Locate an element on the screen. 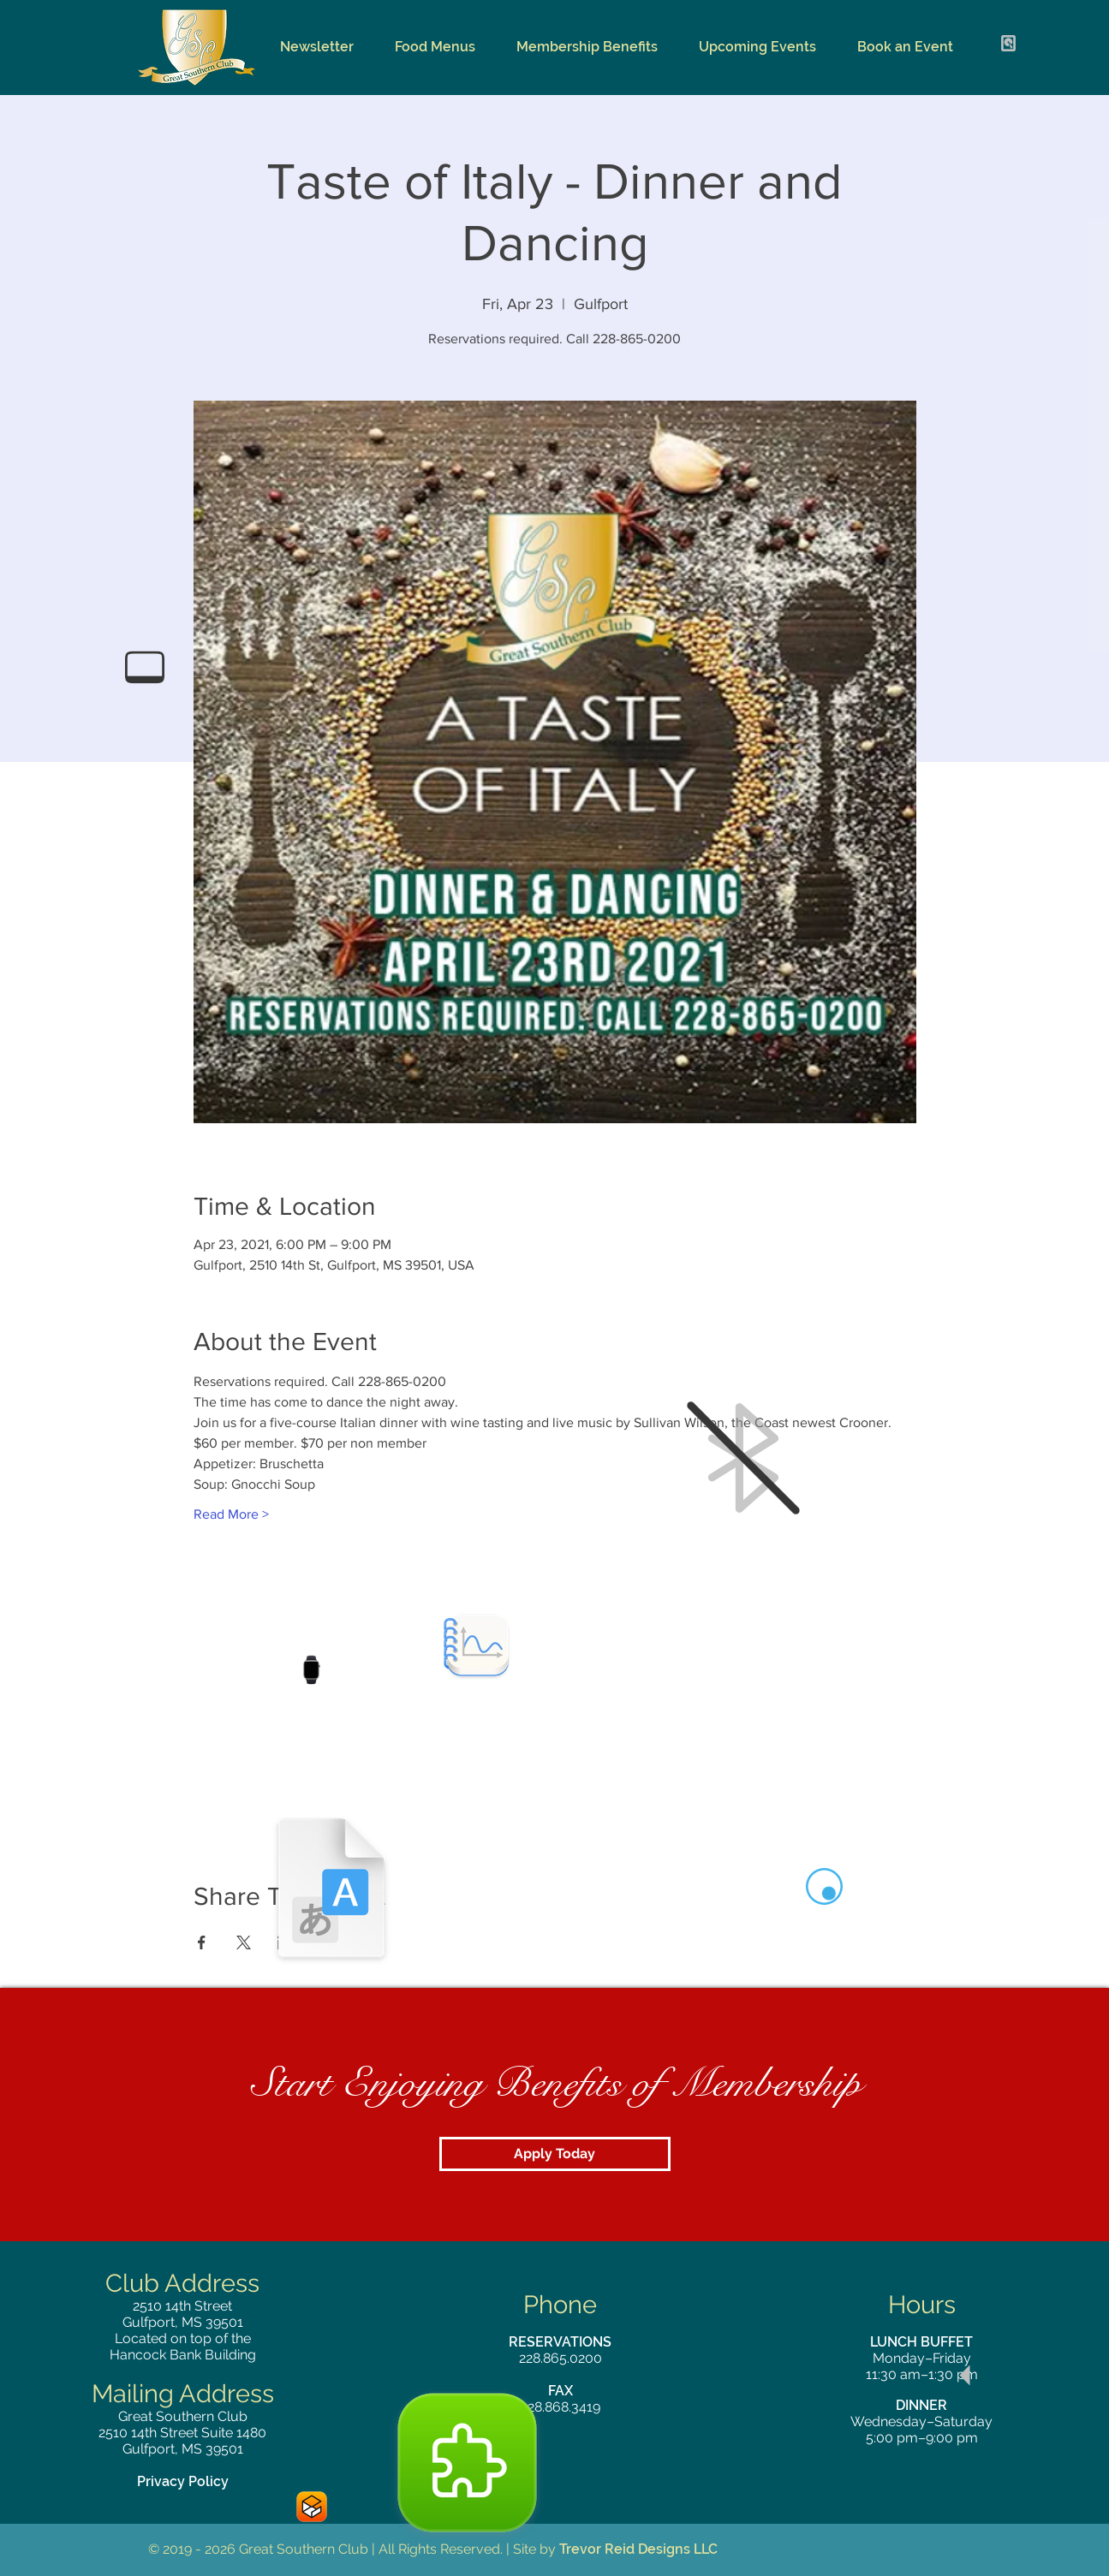 This screenshot has height=2576, width=1109. a gettext translation file (.po/.pot) is located at coordinates (331, 1890).